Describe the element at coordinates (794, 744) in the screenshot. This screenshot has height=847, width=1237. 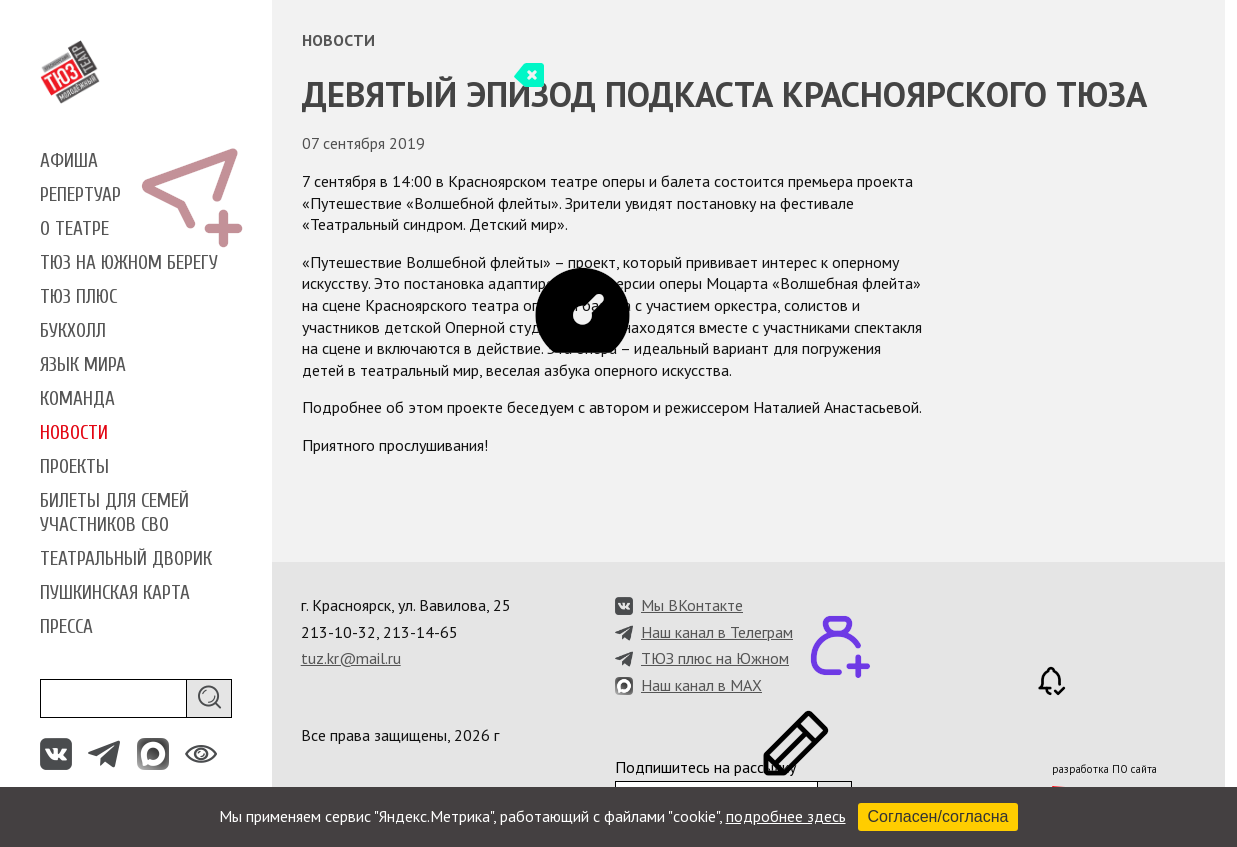
I see `edit or modify content` at that location.